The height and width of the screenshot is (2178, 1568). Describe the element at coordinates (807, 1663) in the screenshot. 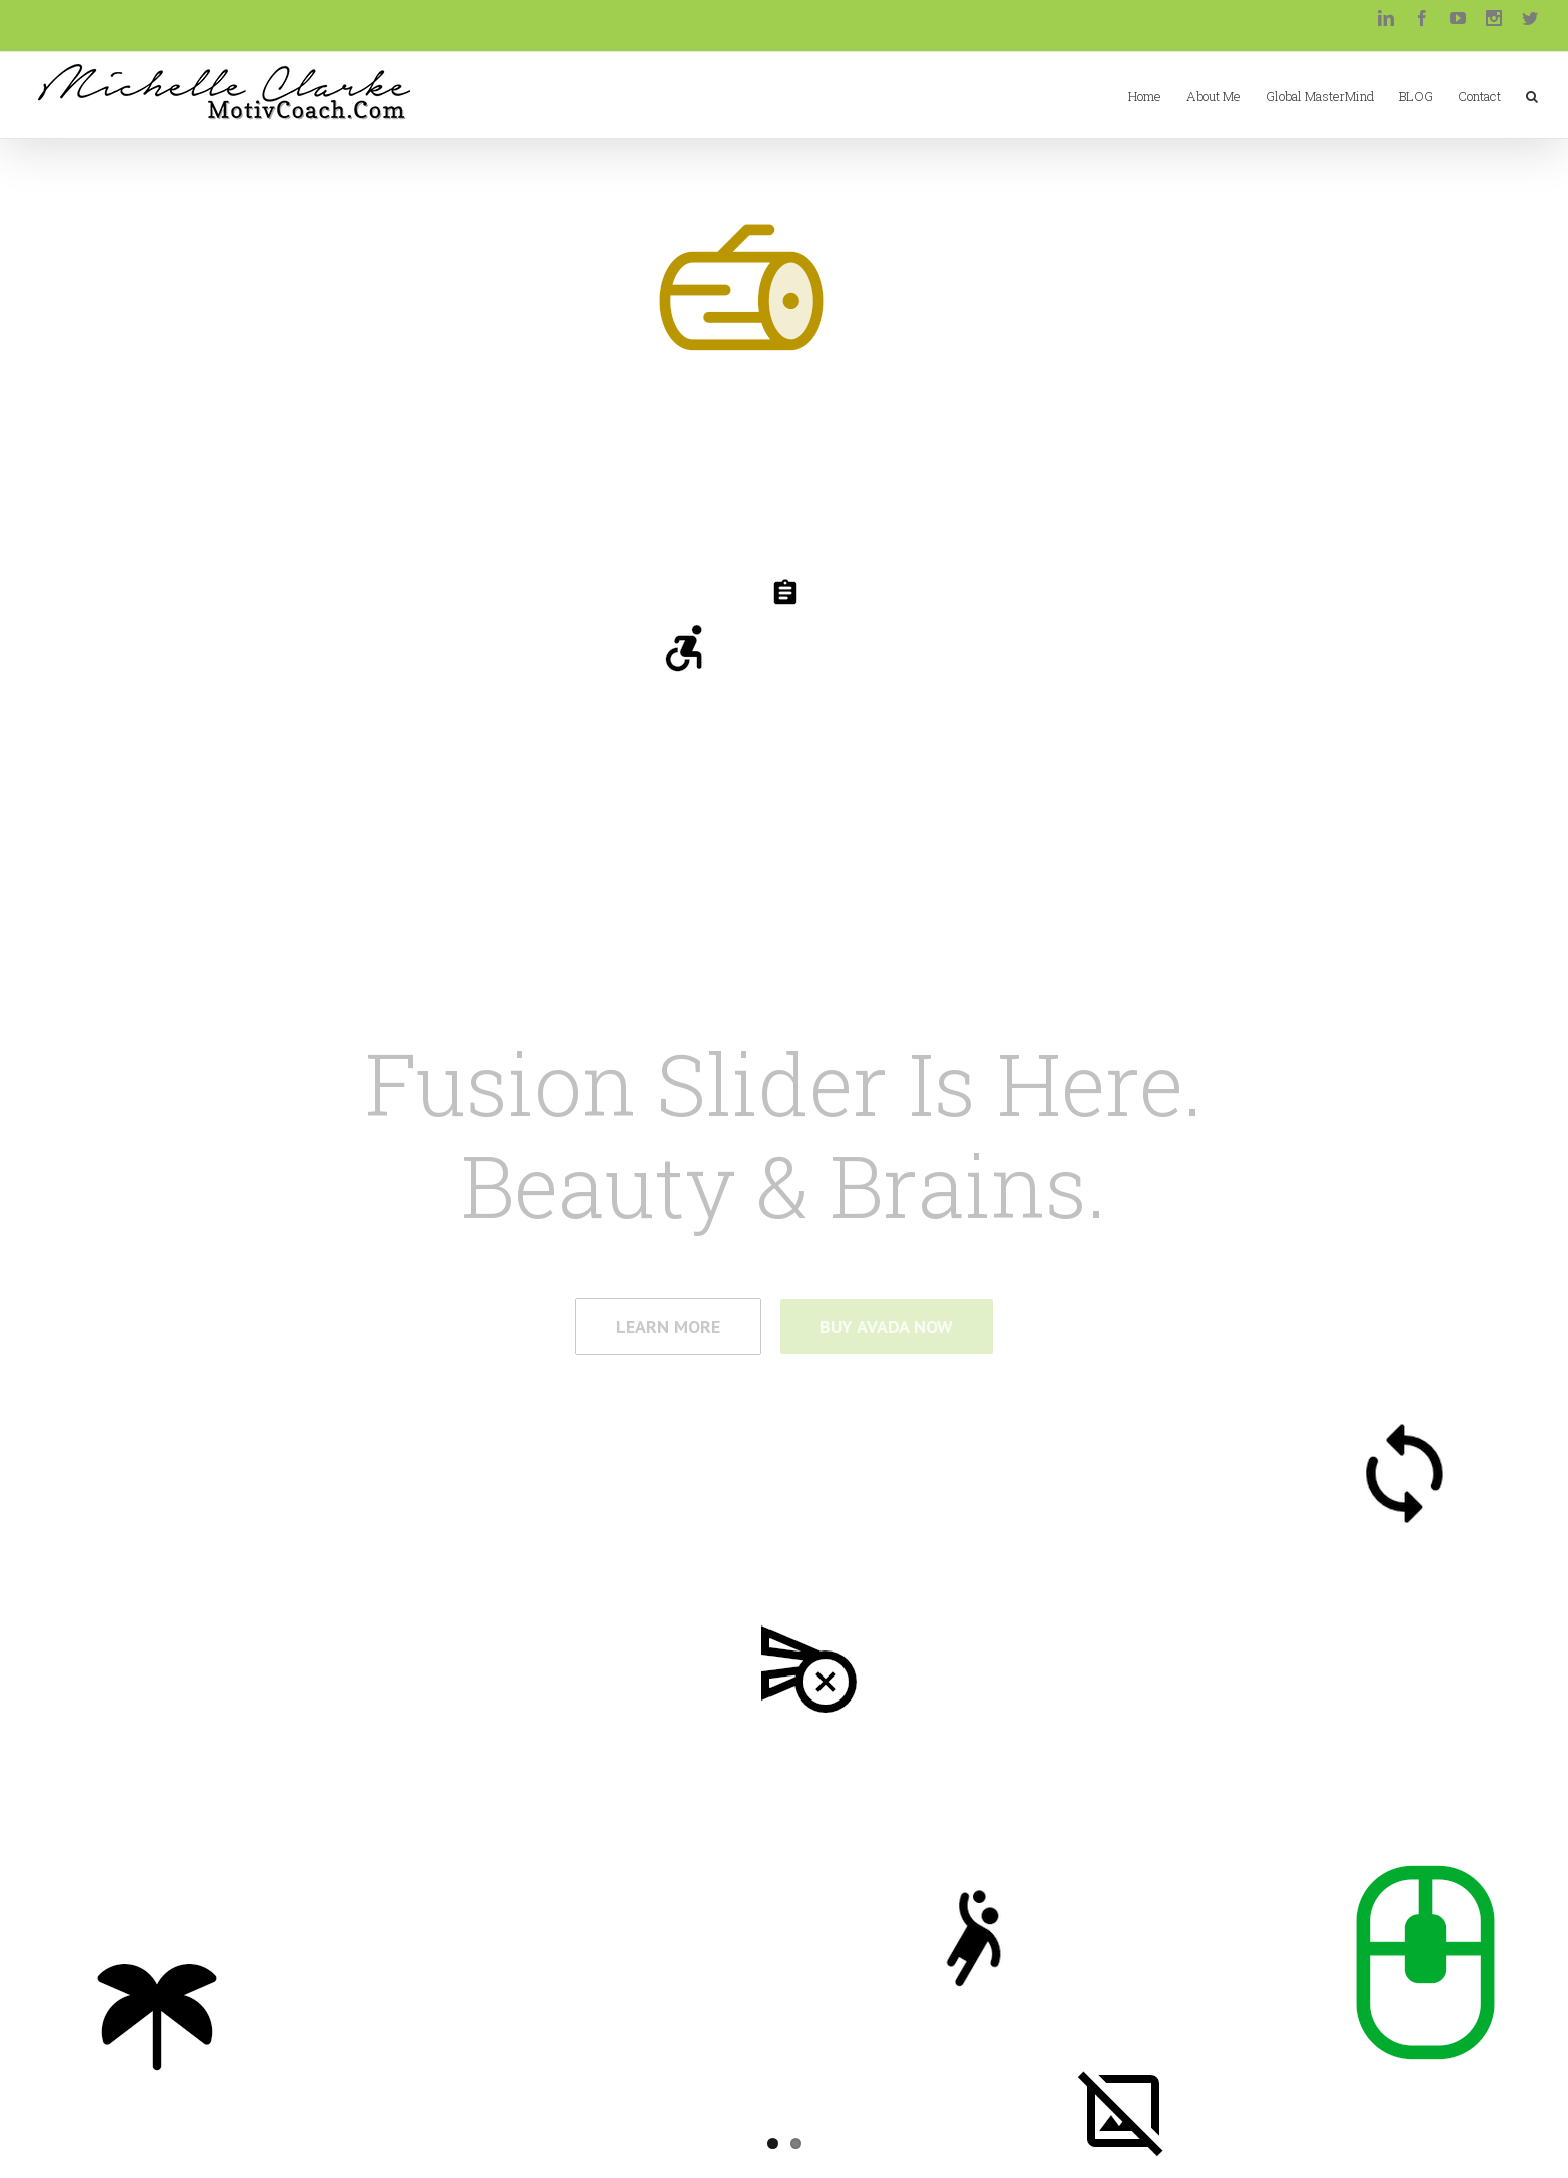

I see `cancel a scheduled message` at that location.